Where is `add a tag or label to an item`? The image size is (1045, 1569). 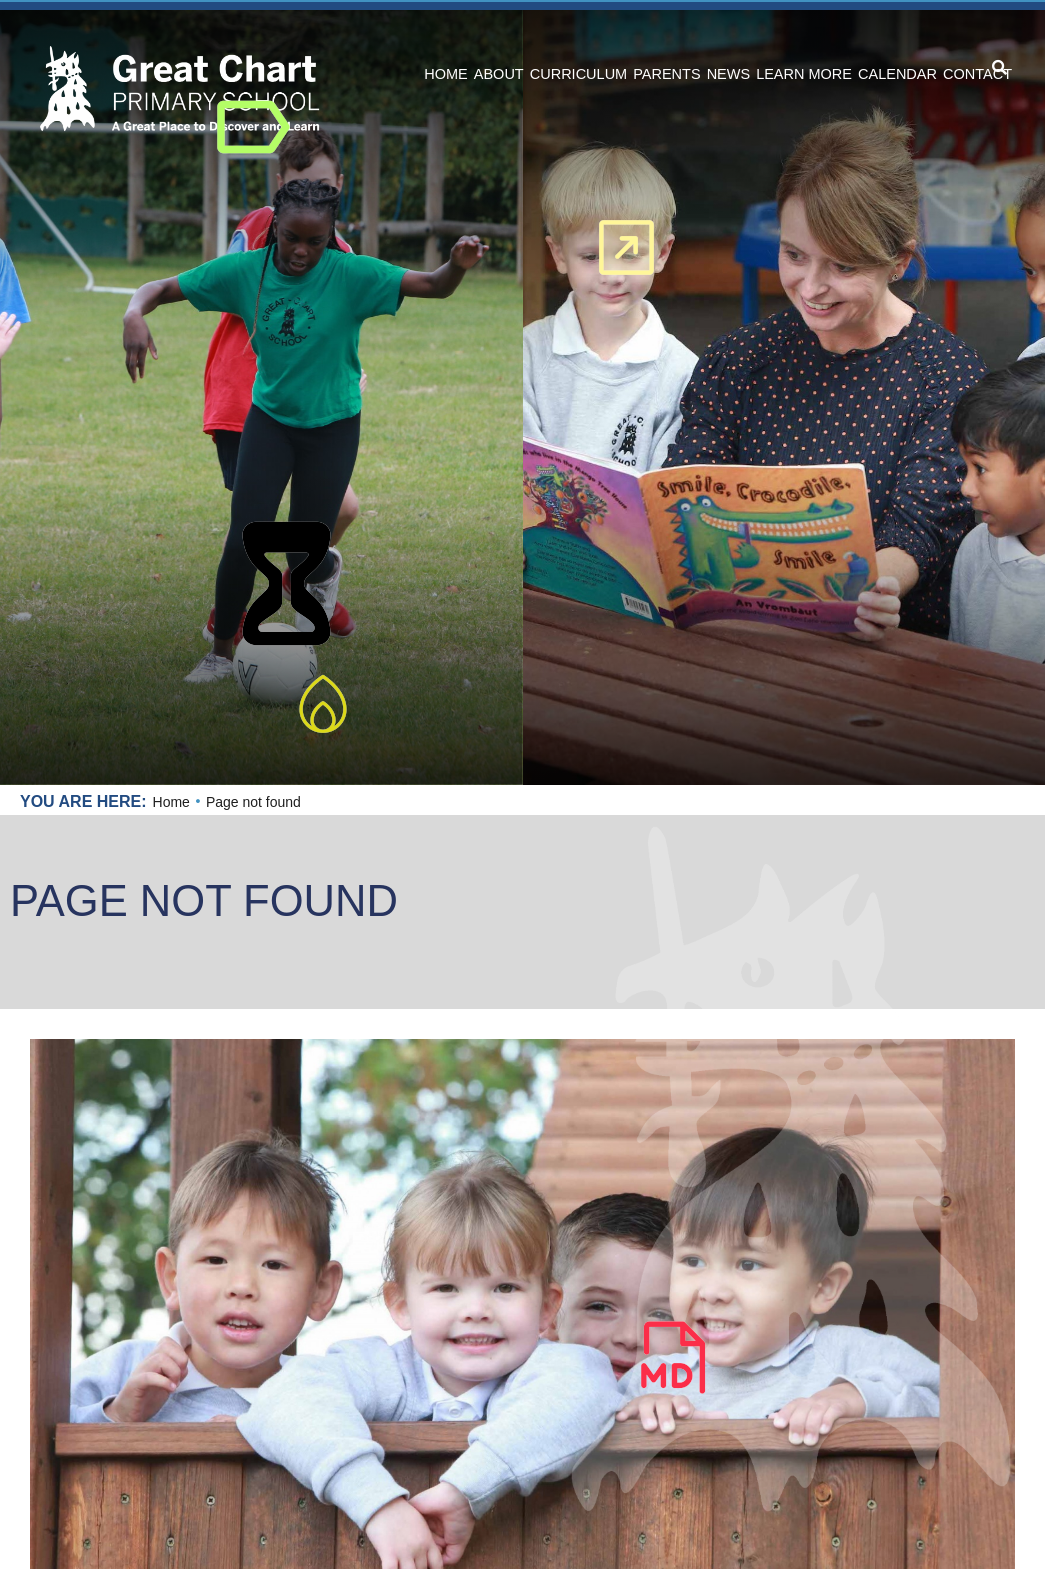 add a tag or label to an item is located at coordinates (251, 127).